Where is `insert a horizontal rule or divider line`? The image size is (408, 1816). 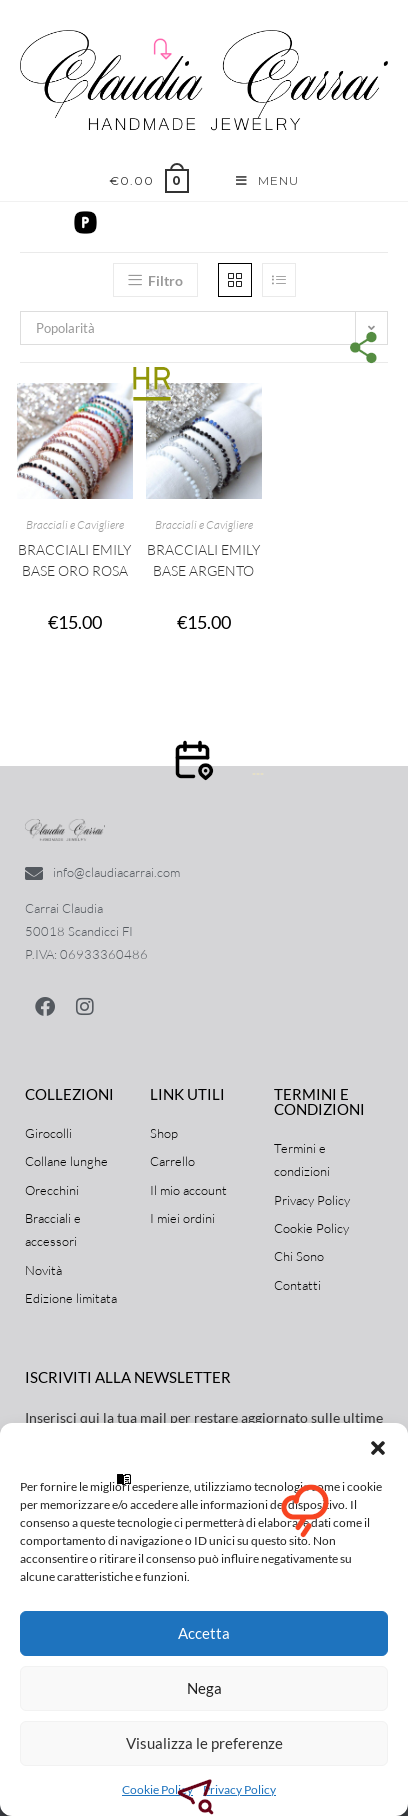
insert a horizontal rule or divider line is located at coordinates (152, 382).